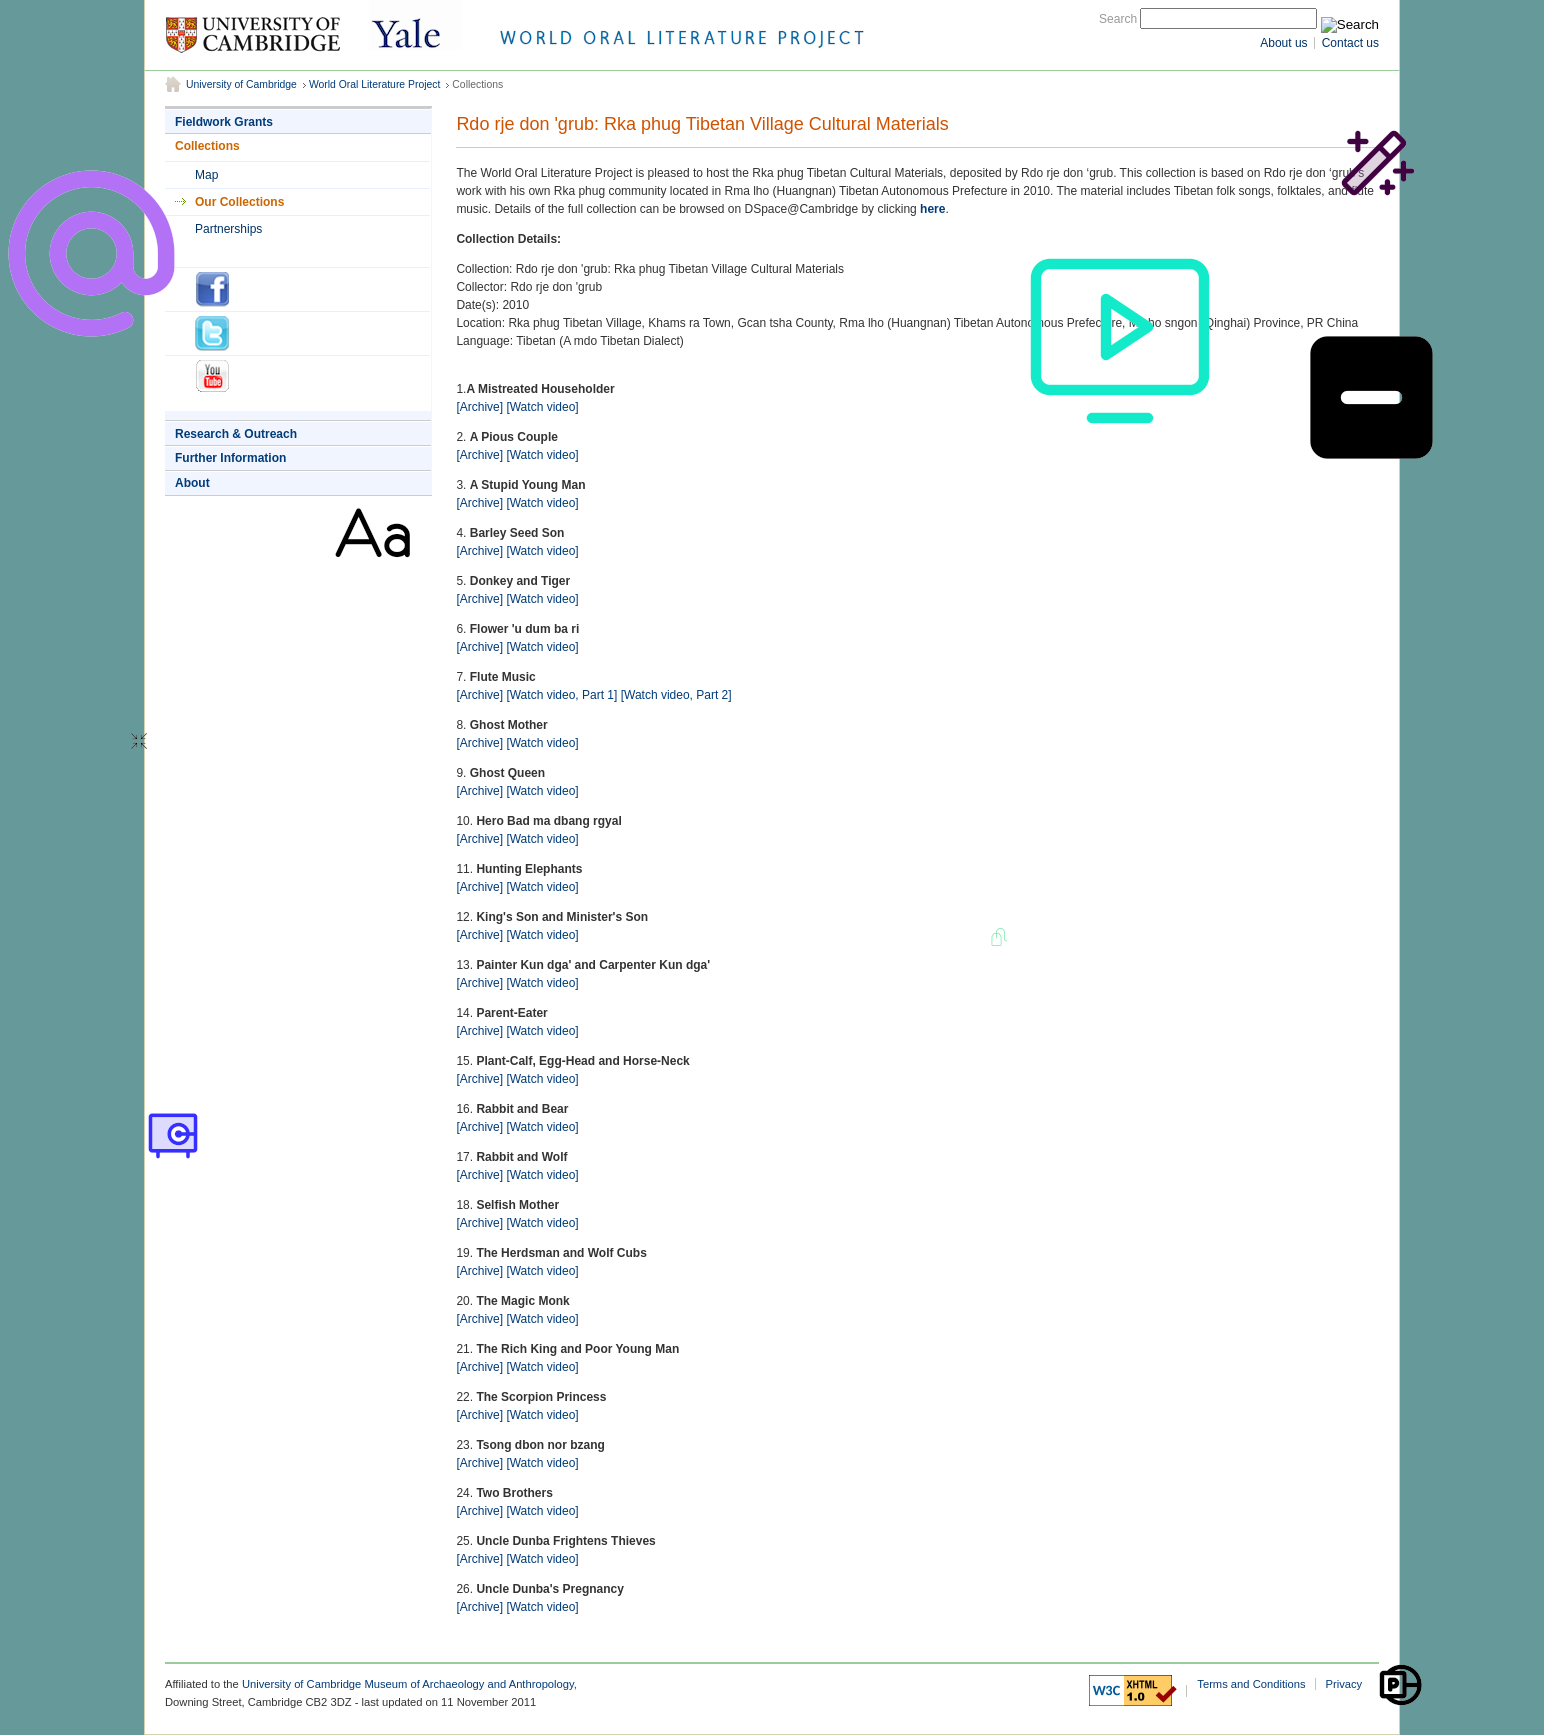  Describe the element at coordinates (374, 534) in the screenshot. I see `adjust font or text size settings` at that location.